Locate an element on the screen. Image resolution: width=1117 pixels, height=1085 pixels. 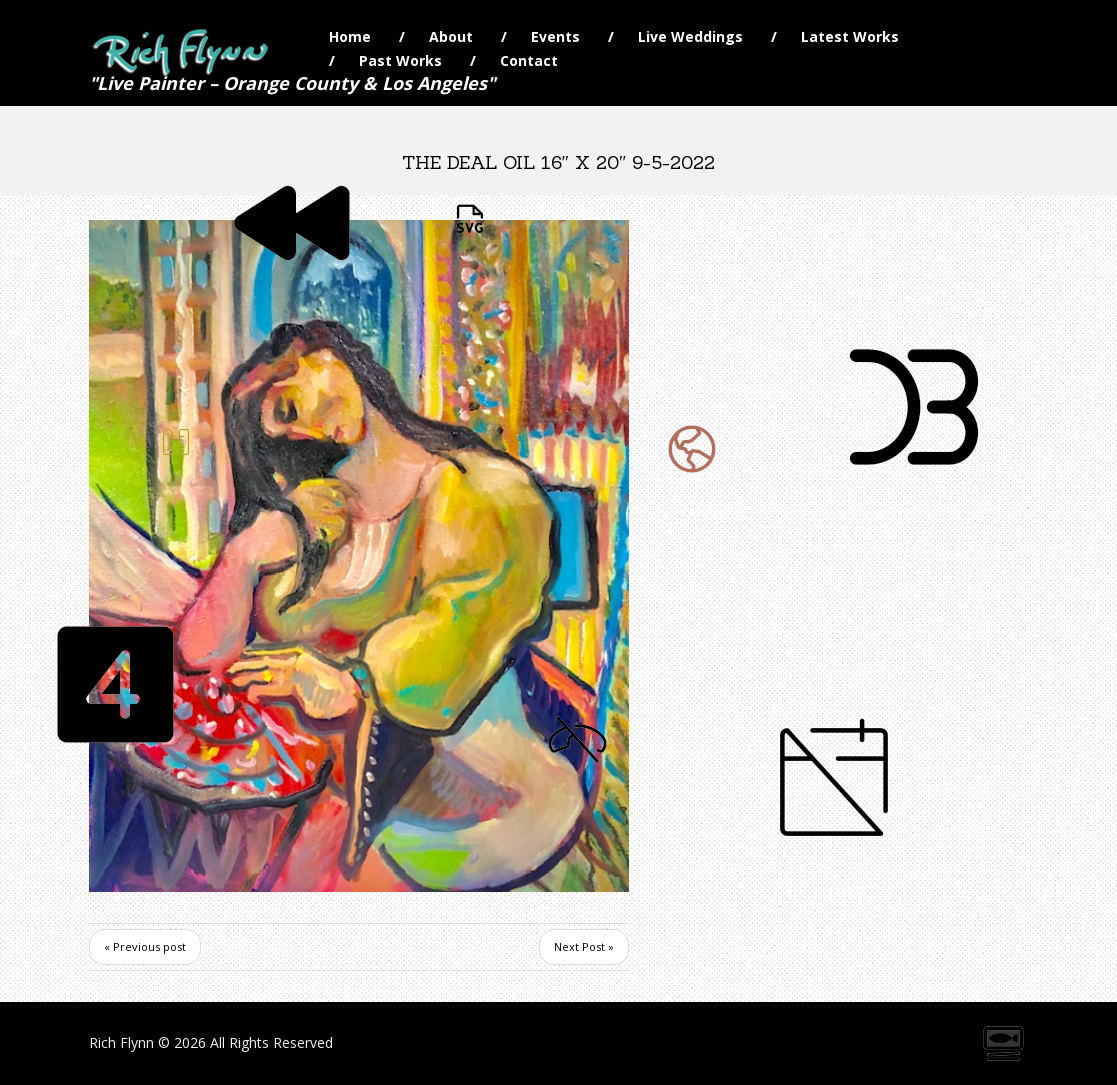
select or navigate to item number four is located at coordinates (115, 684).